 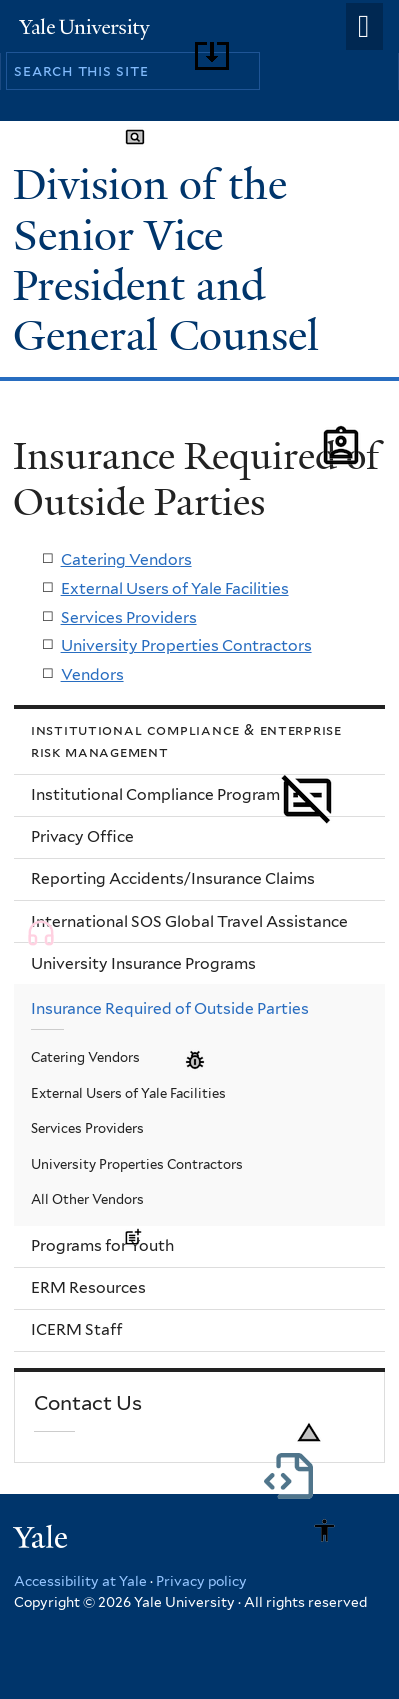 I want to click on access audio or music player, so click(x=41, y=933).